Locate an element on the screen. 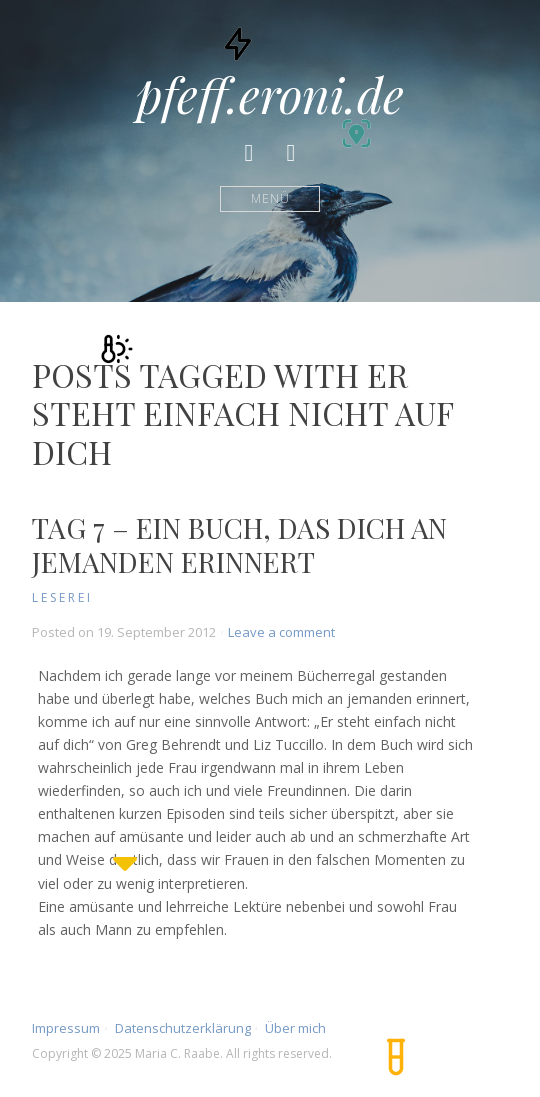  view current outdoor temperature is located at coordinates (117, 349).